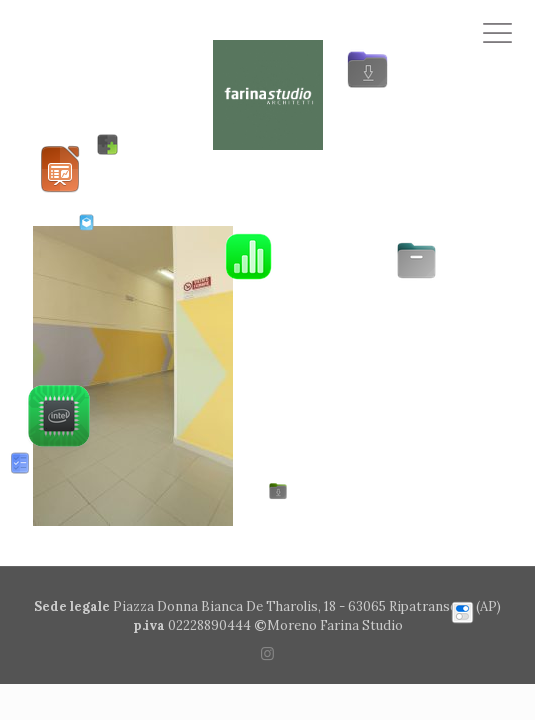 The width and height of the screenshot is (535, 720). What do you see at coordinates (278, 491) in the screenshot?
I see `open downloads folder` at bounding box center [278, 491].